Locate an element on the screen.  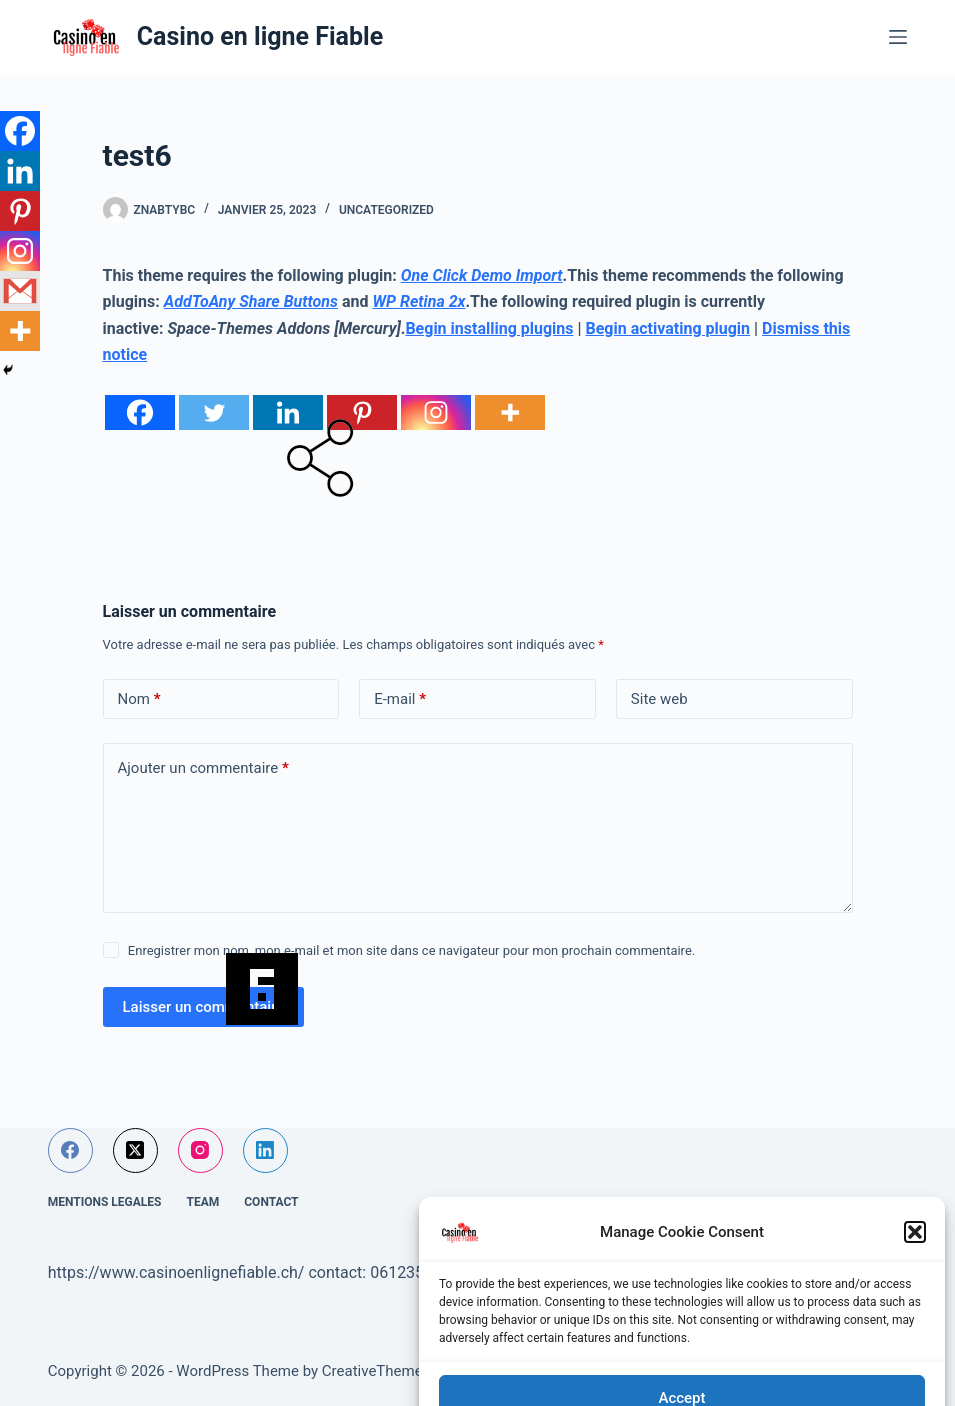
share content to social networks is located at coordinates (323, 458).